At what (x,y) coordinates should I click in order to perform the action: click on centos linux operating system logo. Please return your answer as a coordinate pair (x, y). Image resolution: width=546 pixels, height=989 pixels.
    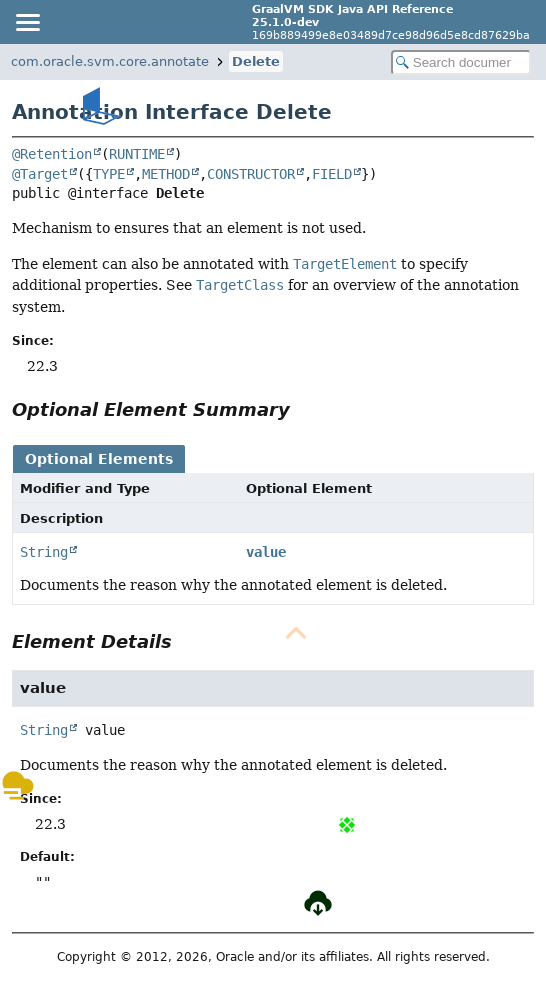
    Looking at the image, I should click on (347, 825).